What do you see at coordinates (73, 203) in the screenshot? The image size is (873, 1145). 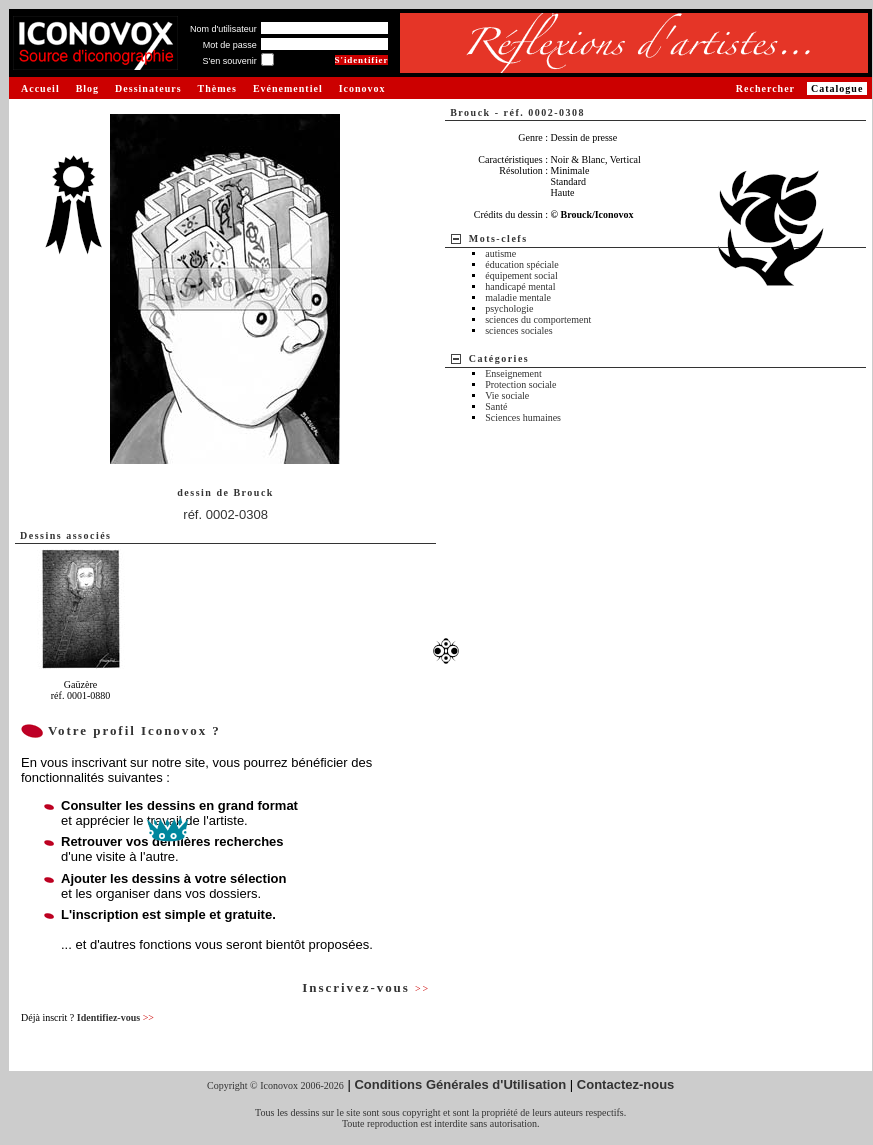 I see `view achievements or awards` at bounding box center [73, 203].